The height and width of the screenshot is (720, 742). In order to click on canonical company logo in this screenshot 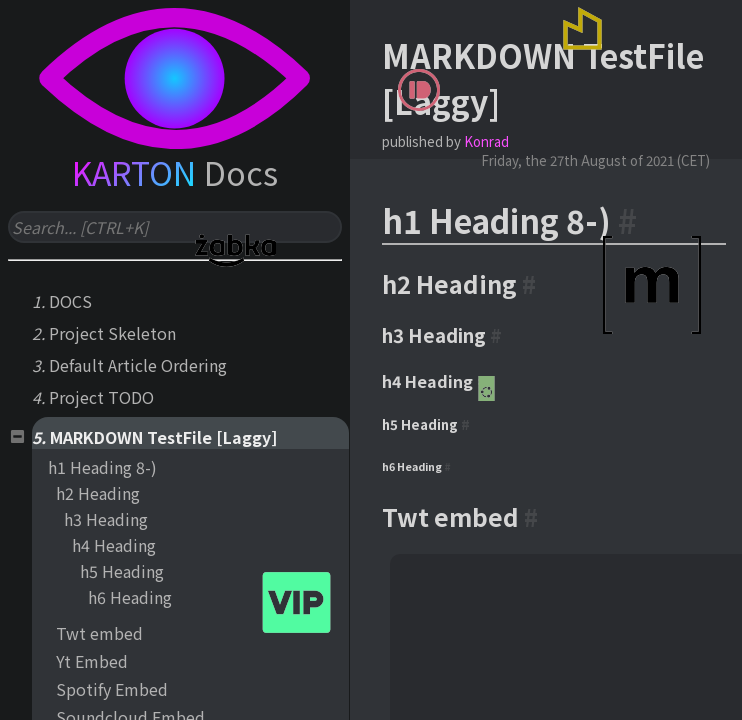, I will do `click(486, 388)`.